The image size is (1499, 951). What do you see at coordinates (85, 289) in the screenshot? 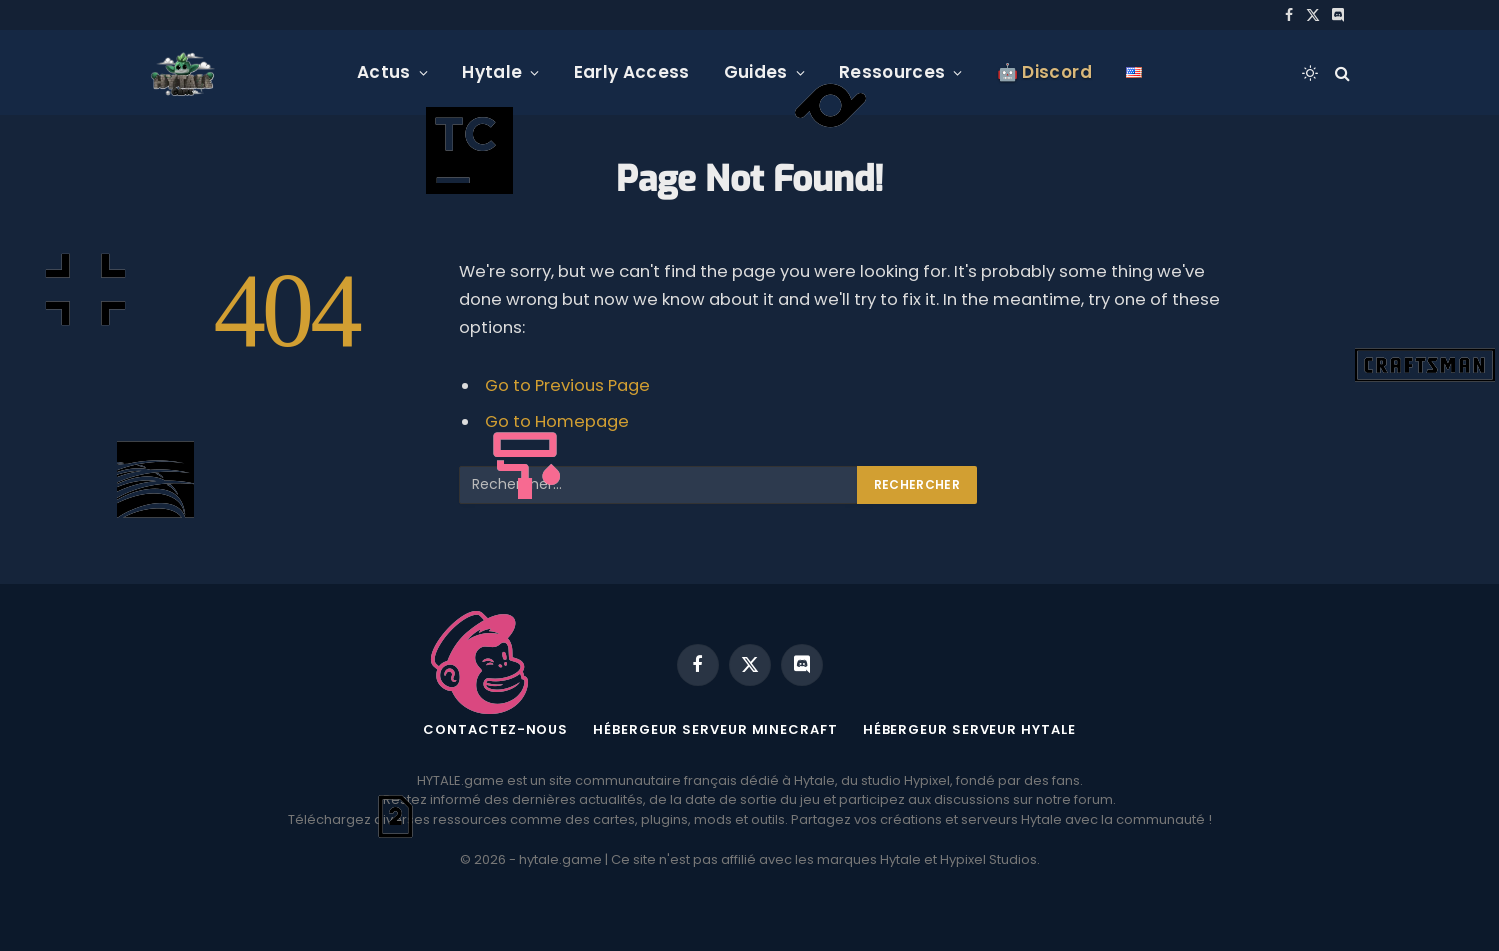
I see `exit fullscreen mode` at bounding box center [85, 289].